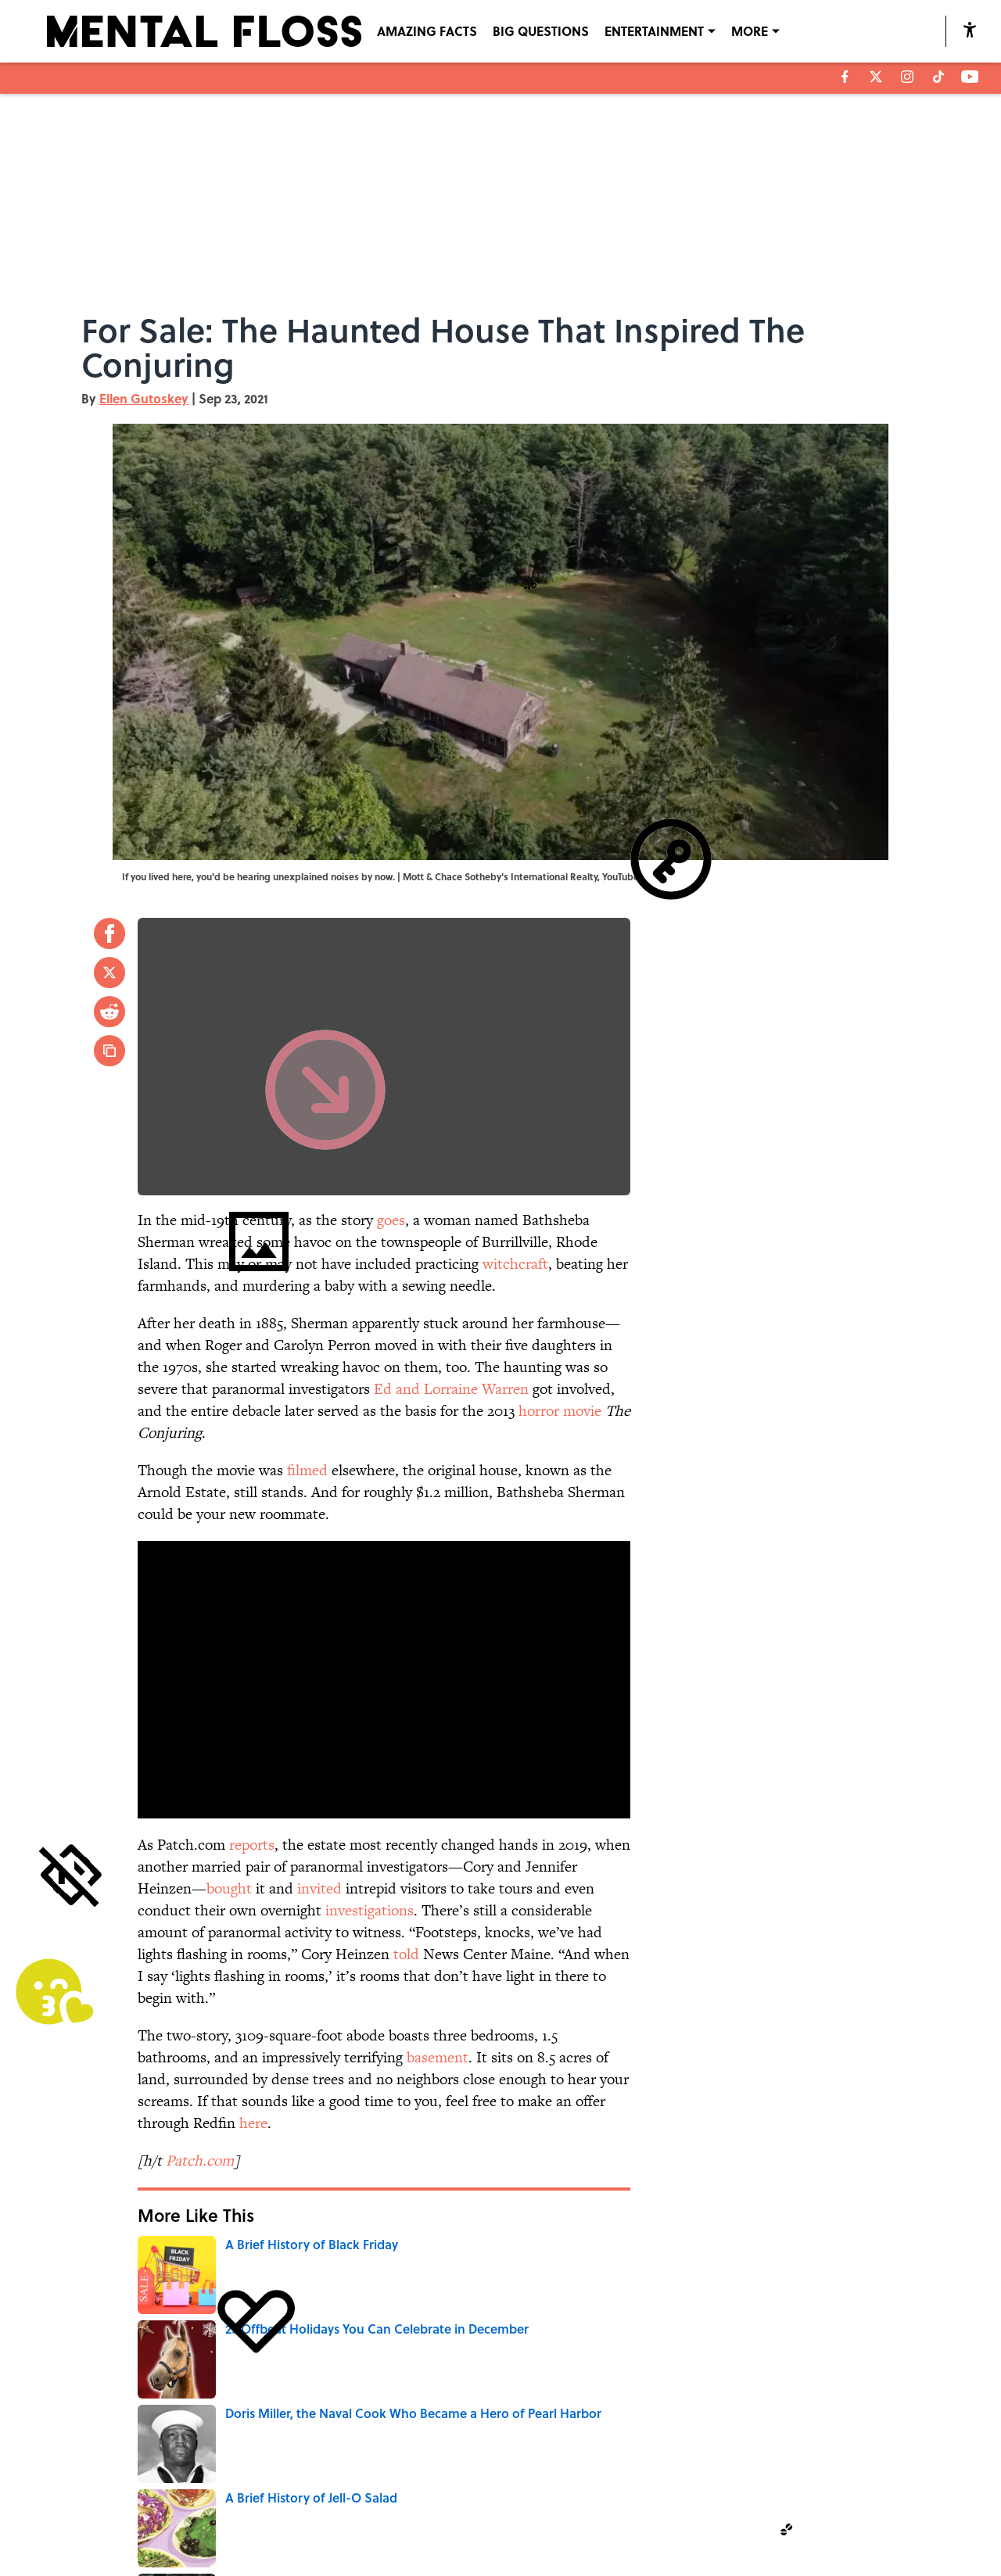 The image size is (1001, 2576). I want to click on send a kiss or flirty reaction, so click(52, 1991).